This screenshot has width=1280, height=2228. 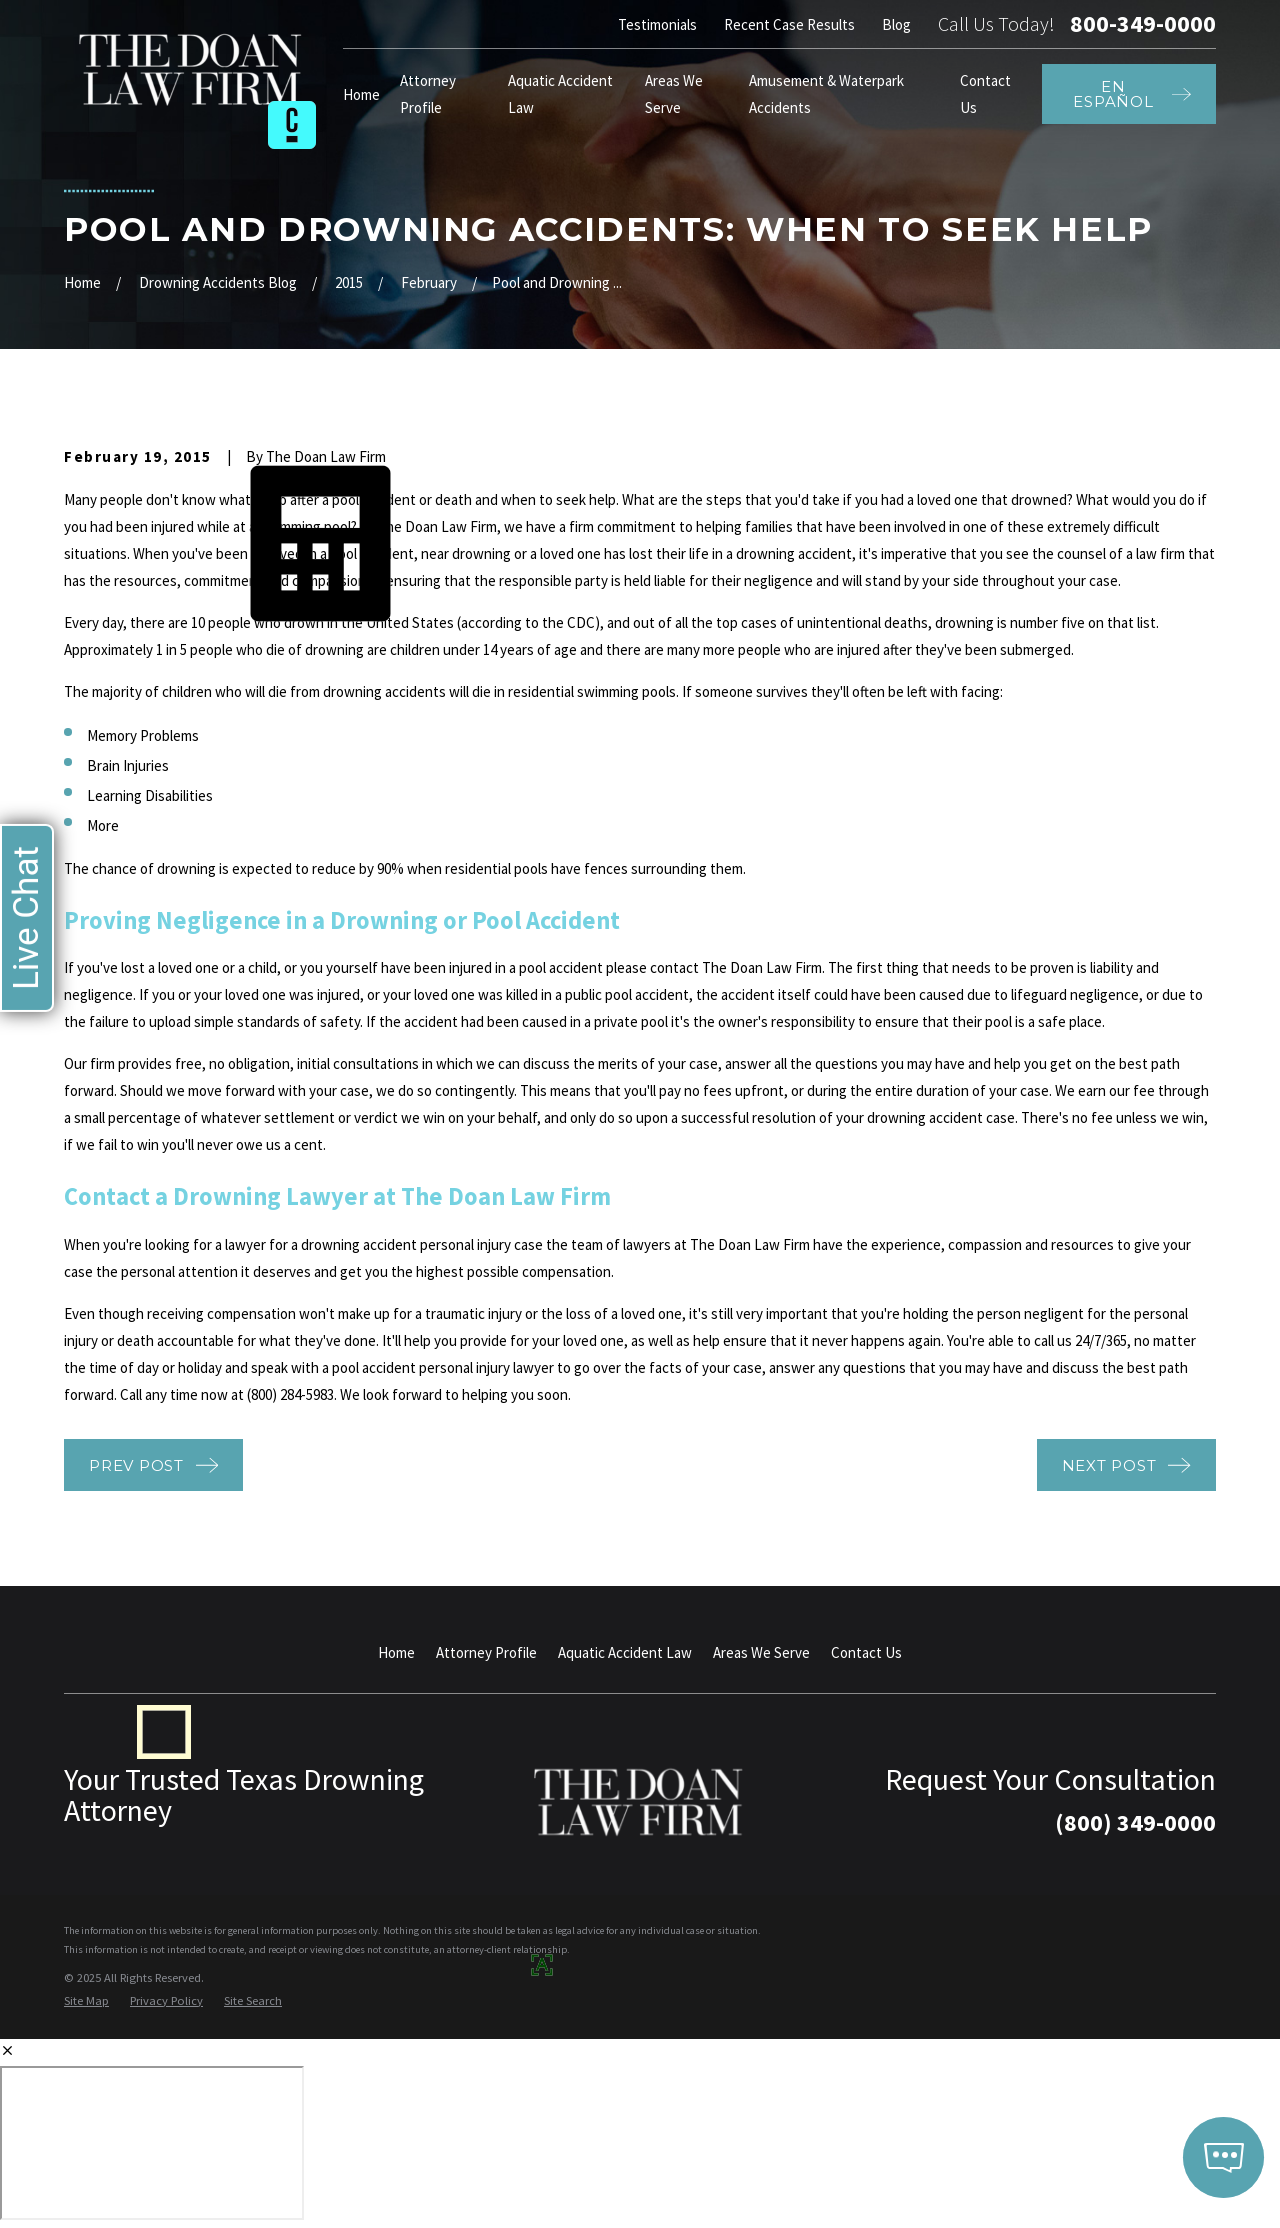 What do you see at coordinates (164, 1732) in the screenshot?
I see `open CodeSandbox development environment` at bounding box center [164, 1732].